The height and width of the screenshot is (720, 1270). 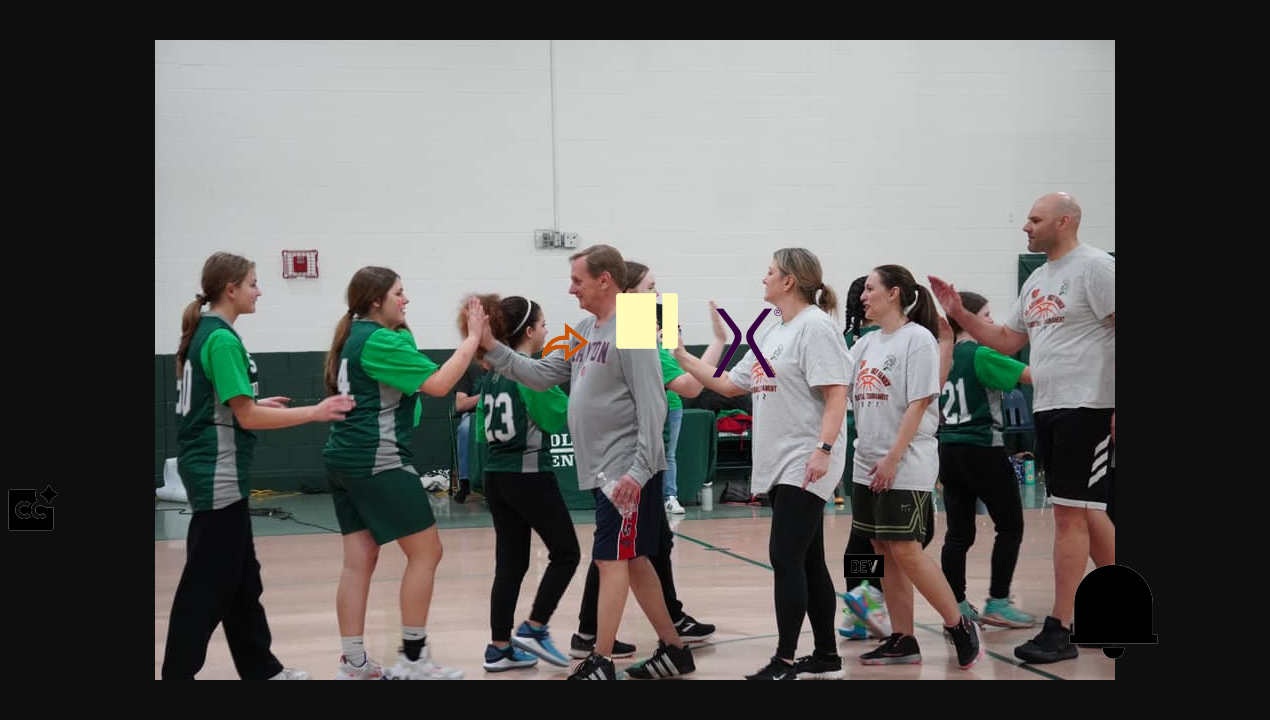 I want to click on visit the DEV Community platform, so click(x=864, y=566).